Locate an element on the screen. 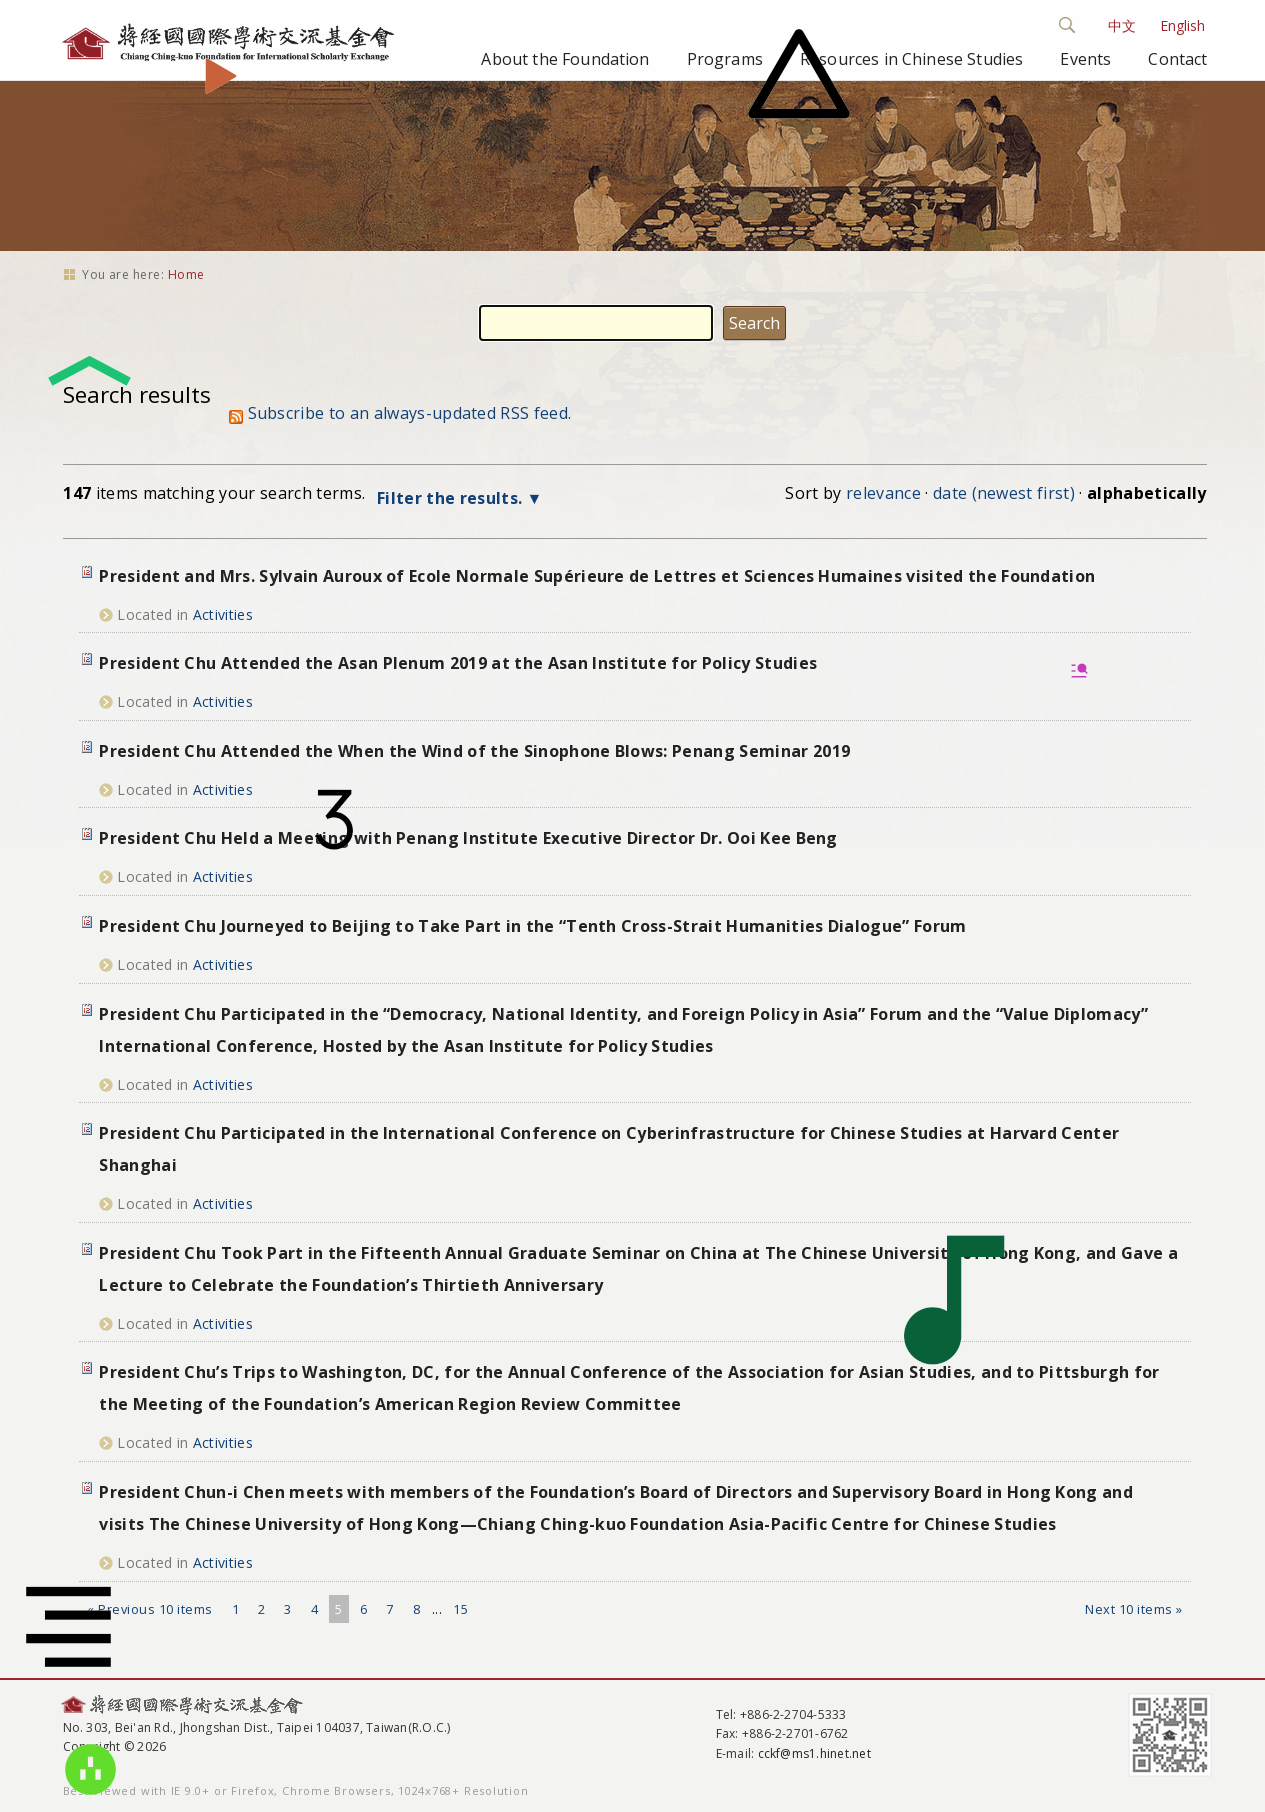 The image size is (1265, 1812). search within menu options is located at coordinates (1079, 671).